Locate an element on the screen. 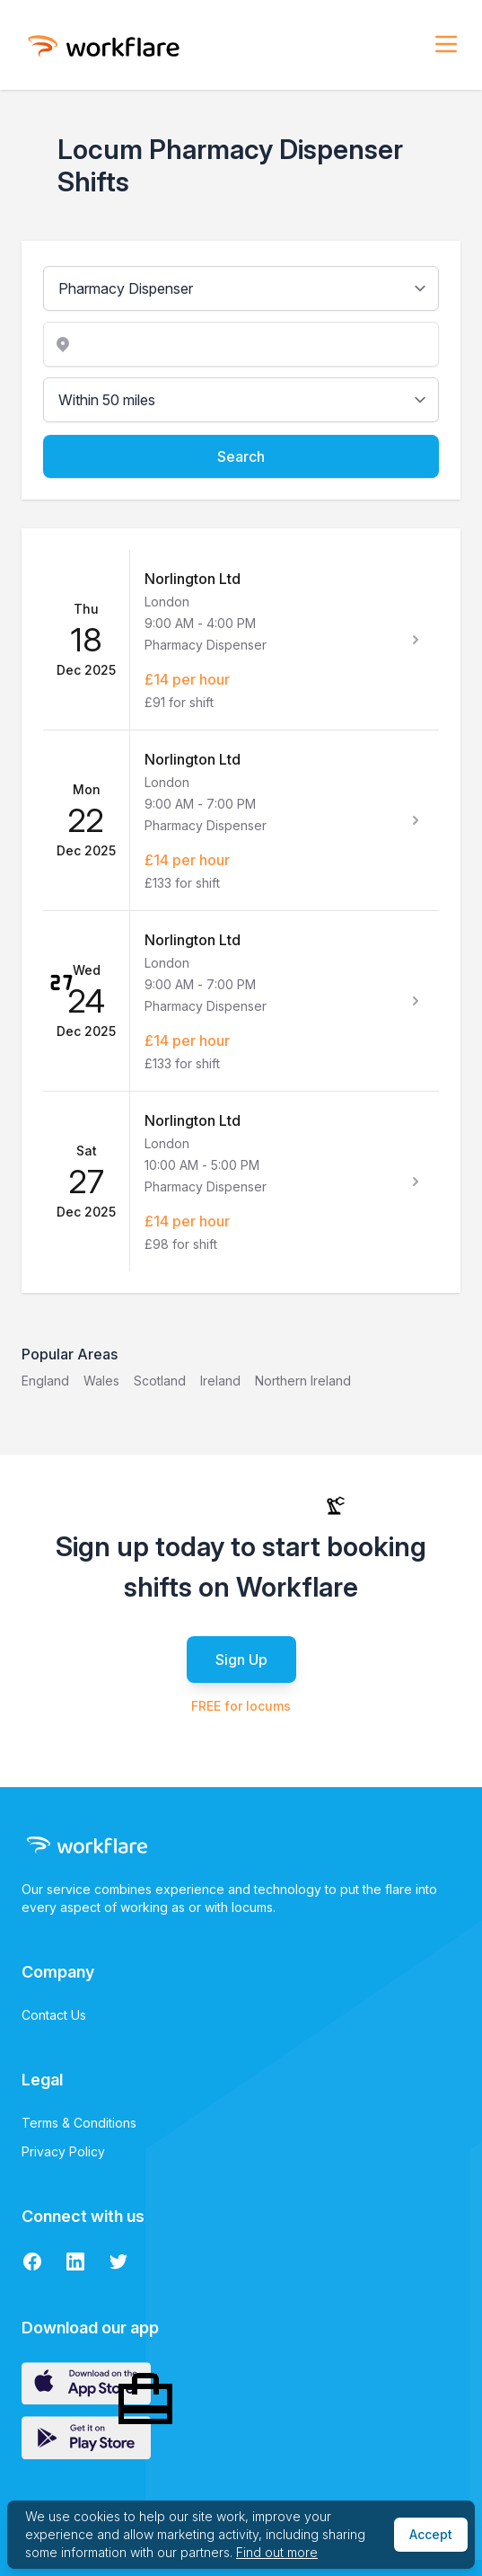 The height and width of the screenshot is (2576, 482). access travel documents or itinerary is located at coordinates (145, 2400).